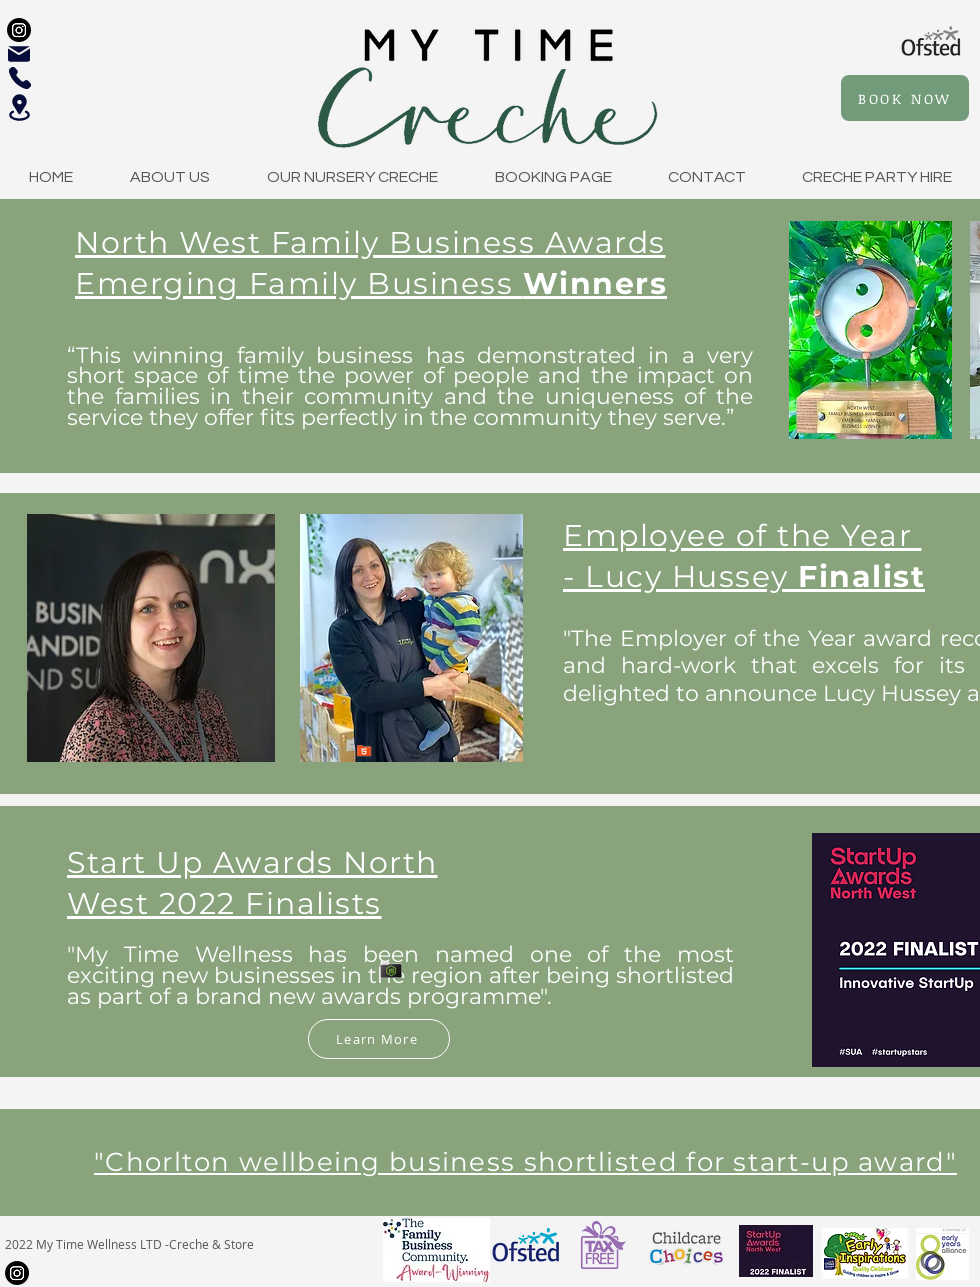 This screenshot has height=1287, width=980. I want to click on open folder containing HTML files, so click(364, 751).